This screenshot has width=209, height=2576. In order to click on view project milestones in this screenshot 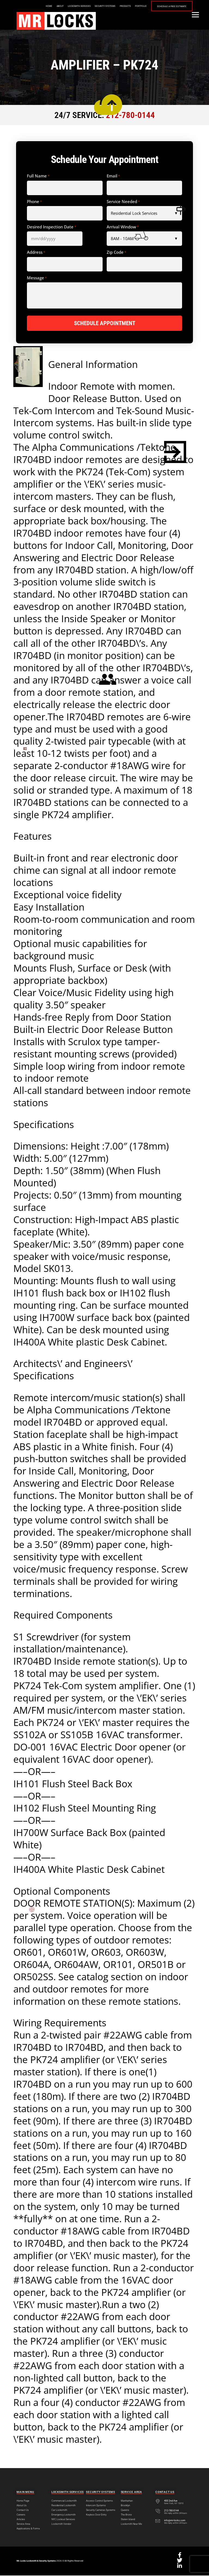, I will do `click(181, 210)`.